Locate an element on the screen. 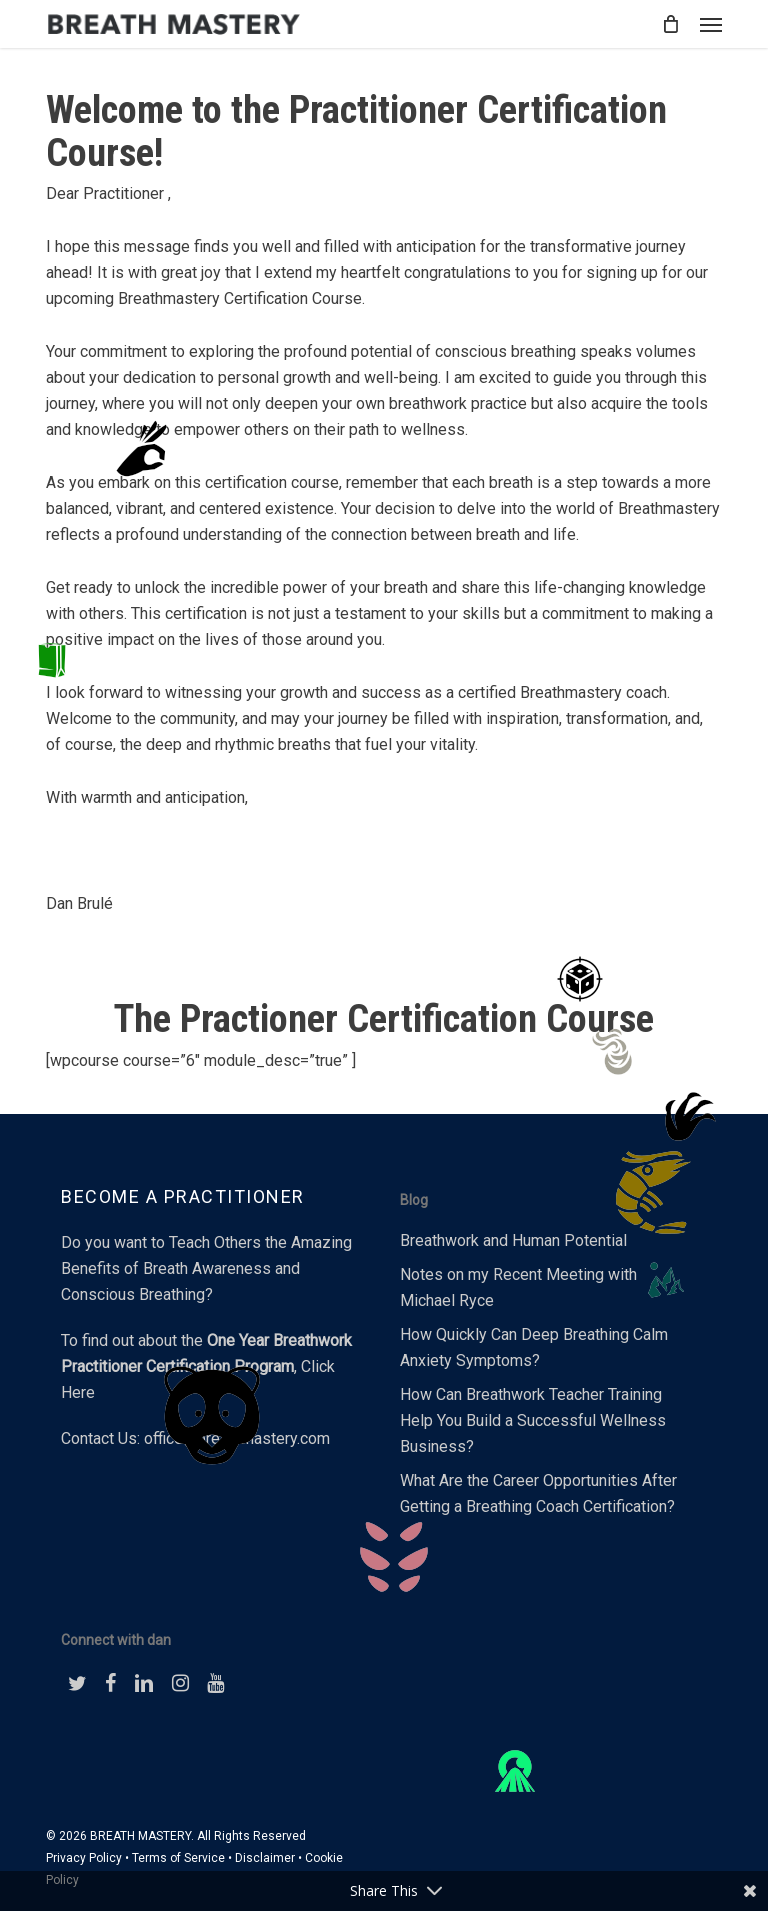  target a random selection or dice roll is located at coordinates (580, 979).